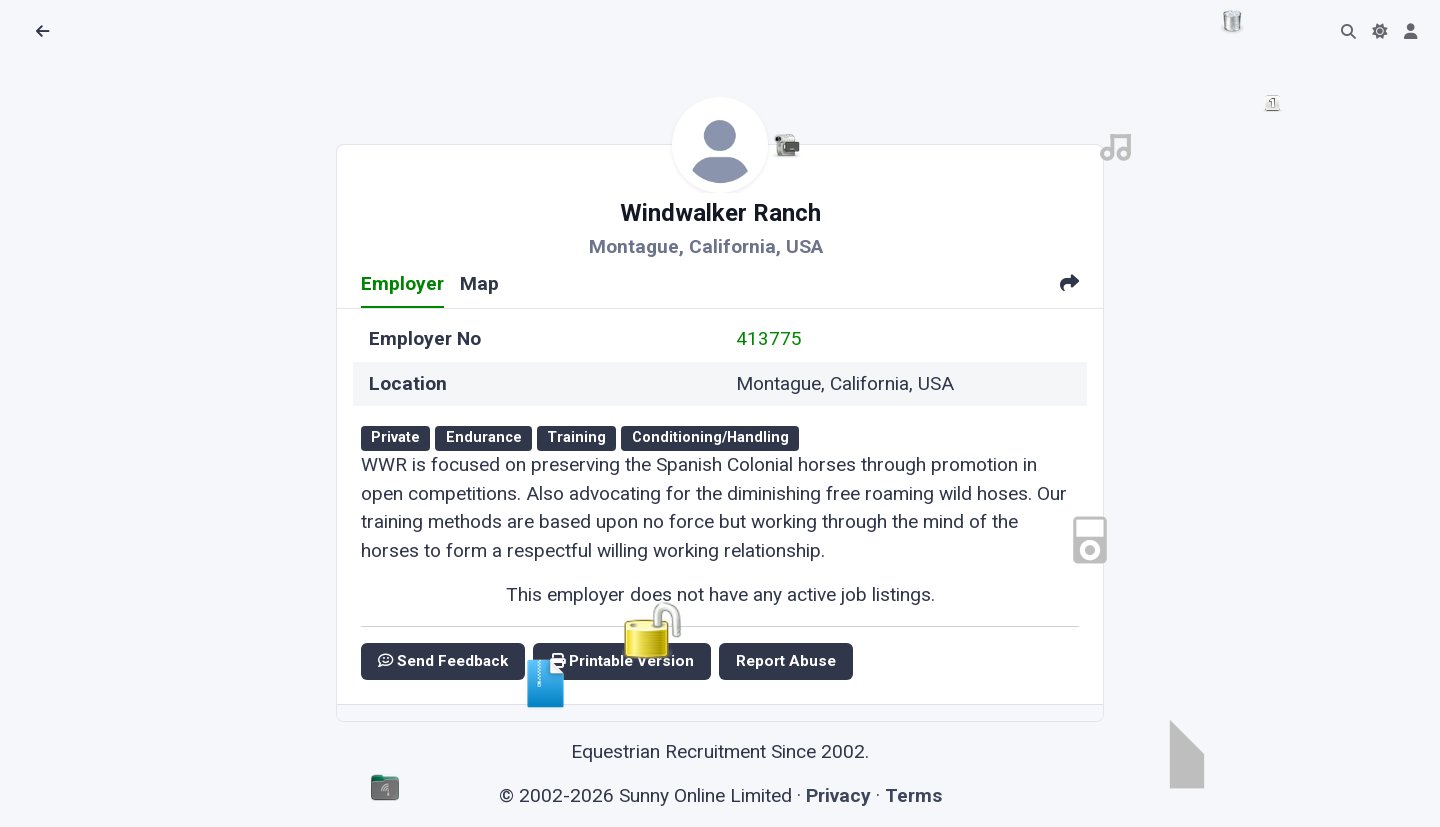  Describe the element at coordinates (786, 145) in the screenshot. I see `access video camera device settings` at that location.